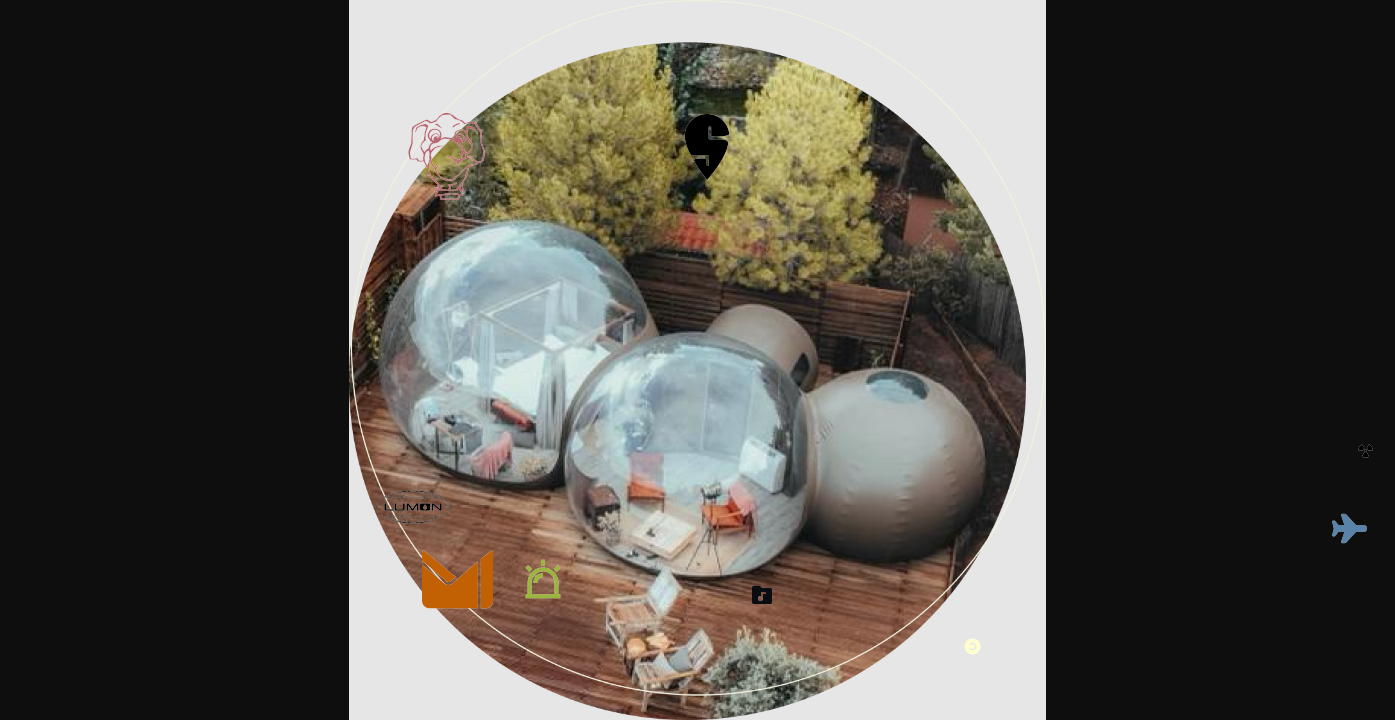 This screenshot has height=720, width=1395. Describe the element at coordinates (707, 147) in the screenshot. I see `open the Swiggy food delivery app` at that location.